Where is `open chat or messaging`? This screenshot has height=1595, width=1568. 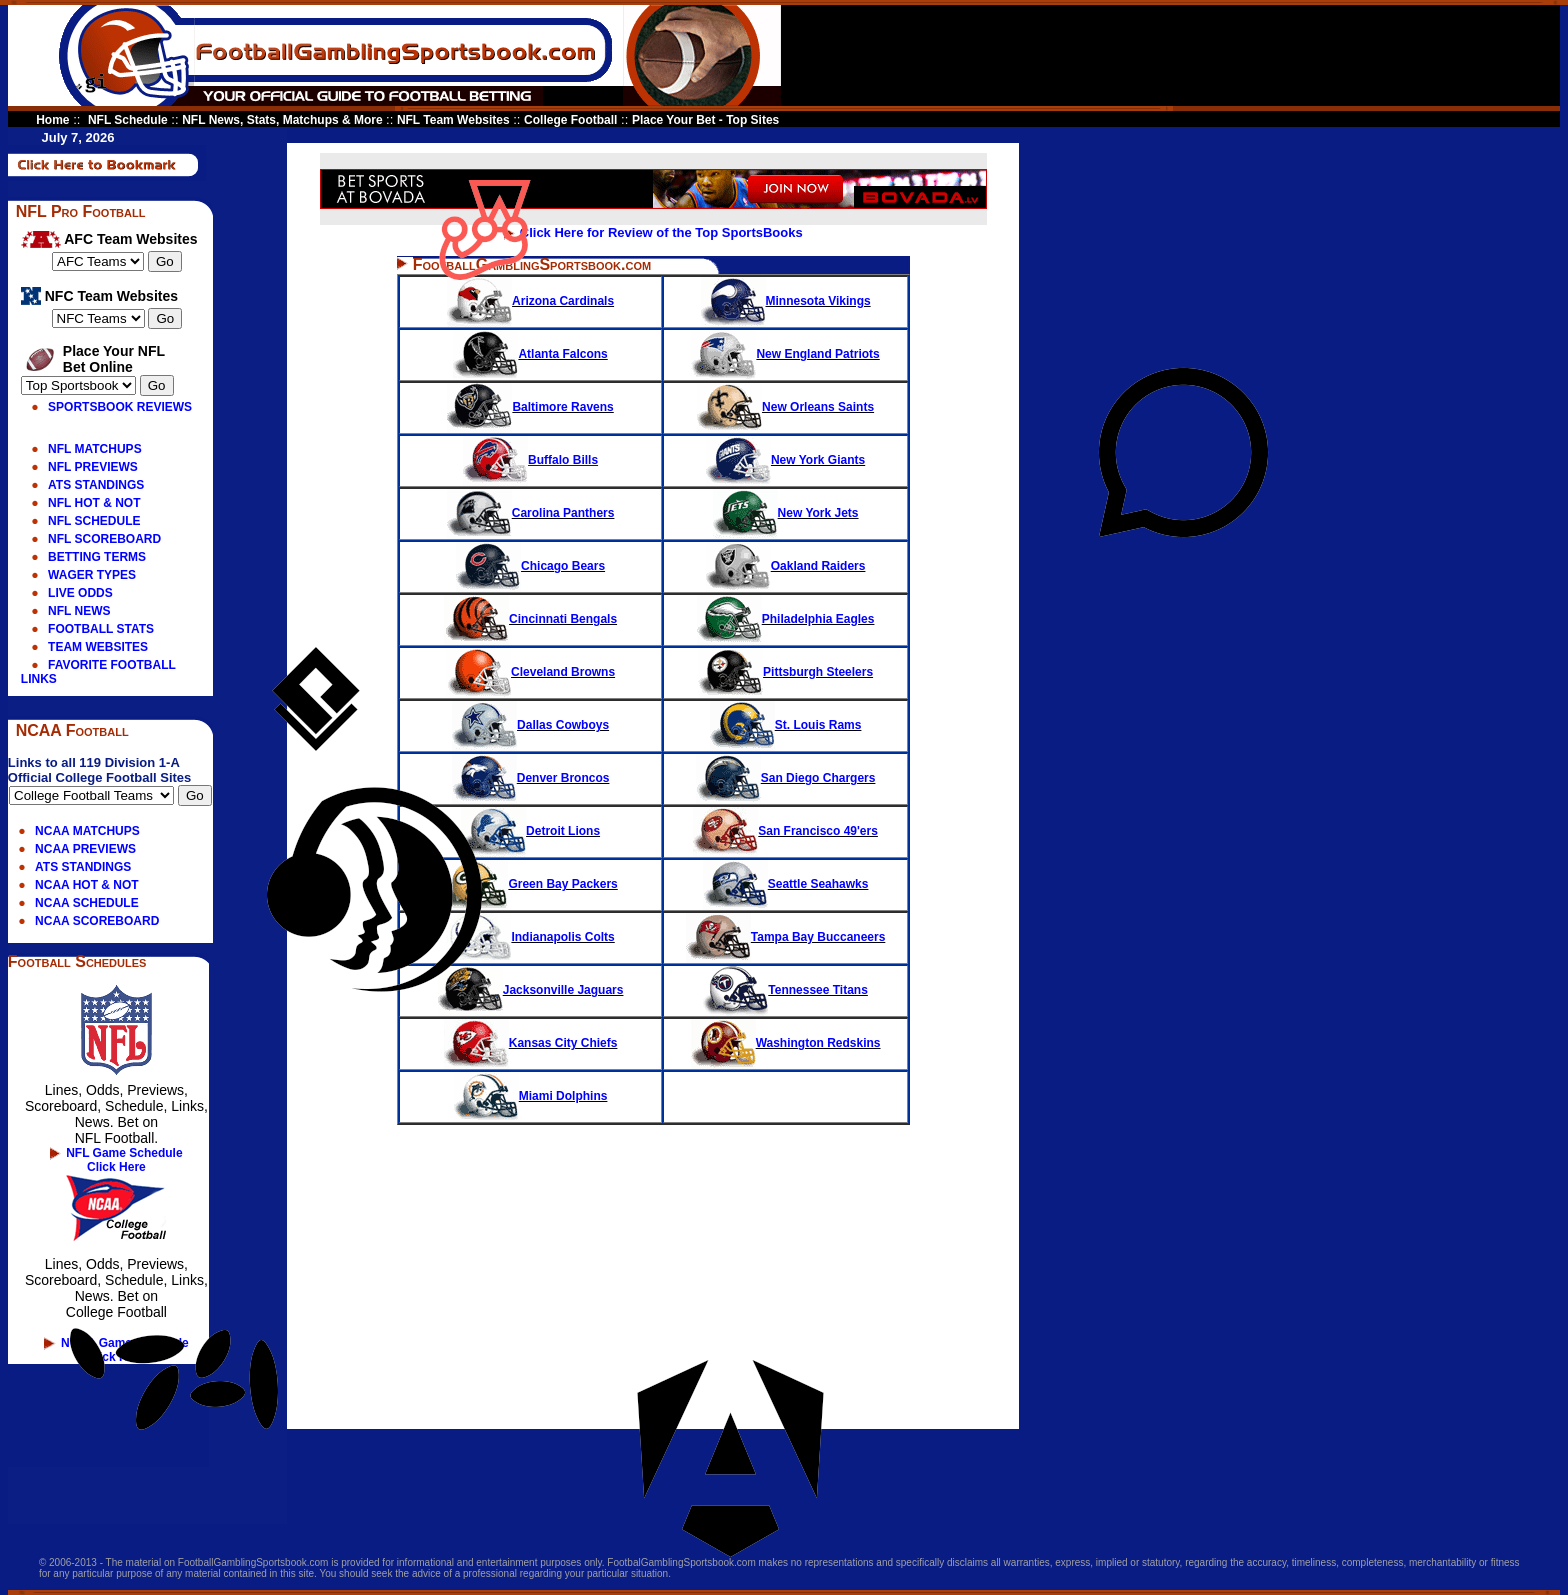 open chat or messaging is located at coordinates (1183, 452).